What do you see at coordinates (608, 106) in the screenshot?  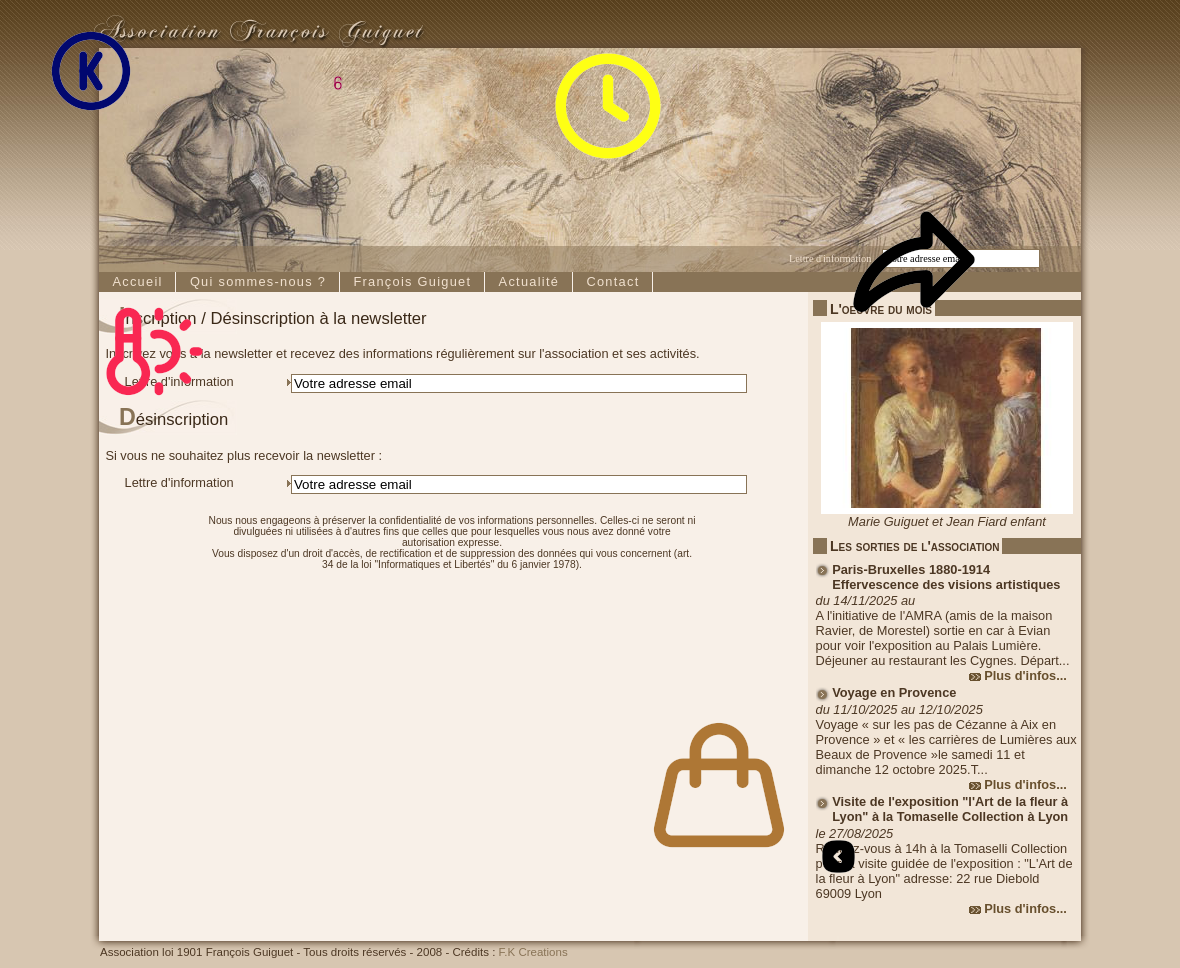 I see `view current time` at bounding box center [608, 106].